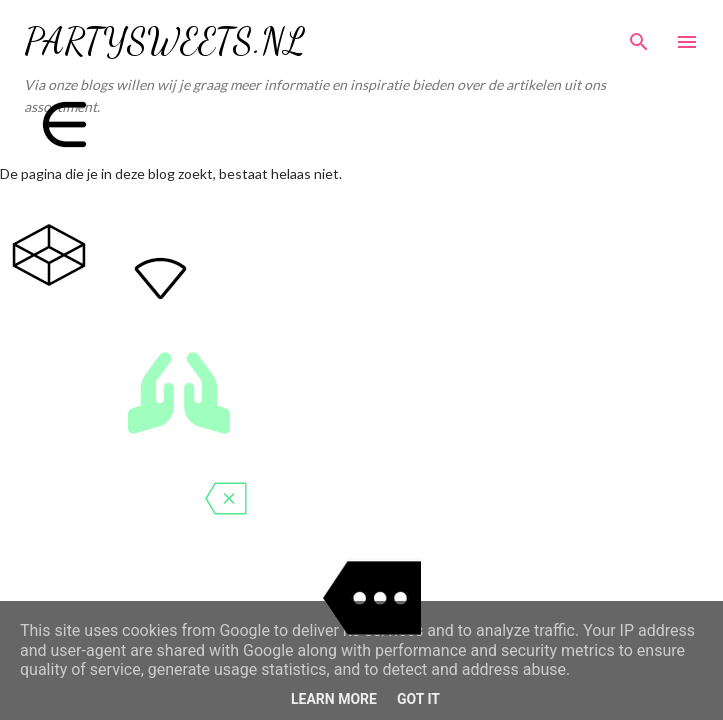 This screenshot has height=720, width=723. Describe the element at coordinates (160, 278) in the screenshot. I see `no wifi connection available` at that location.